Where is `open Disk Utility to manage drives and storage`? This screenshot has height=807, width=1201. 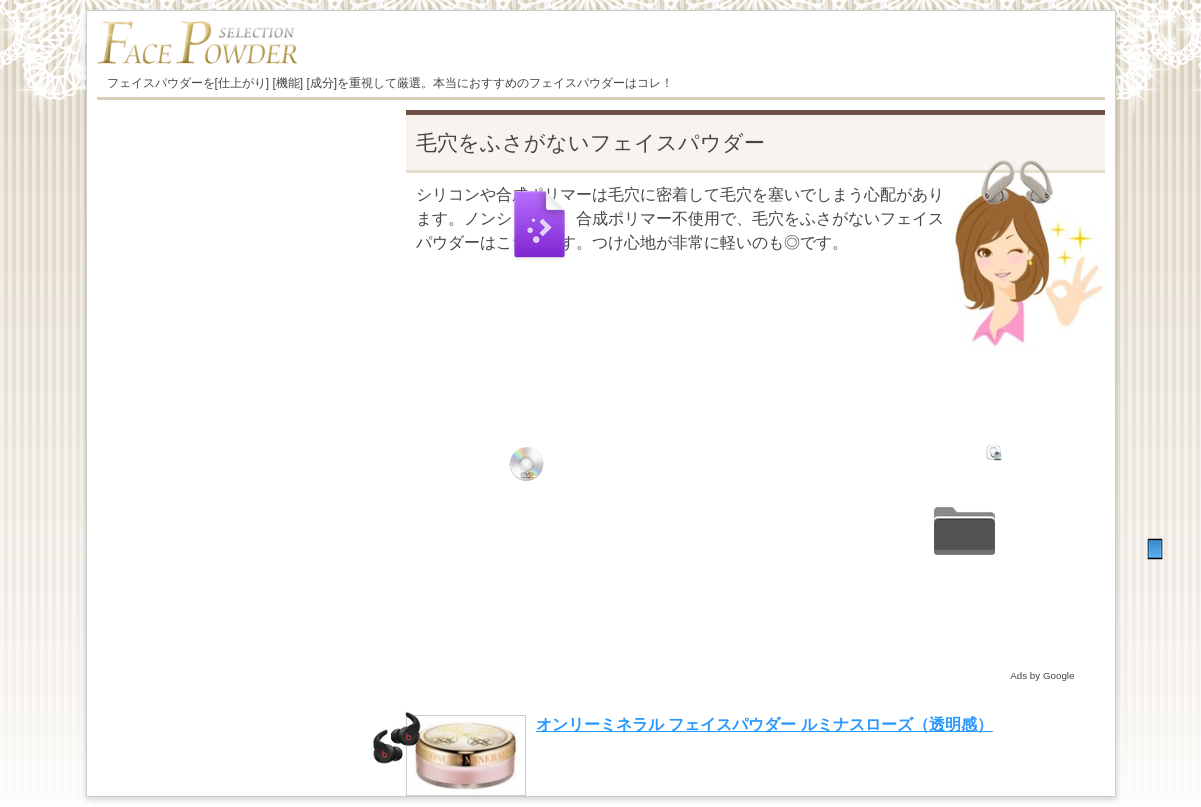
open Disk Utility to manage drives and storage is located at coordinates (993, 452).